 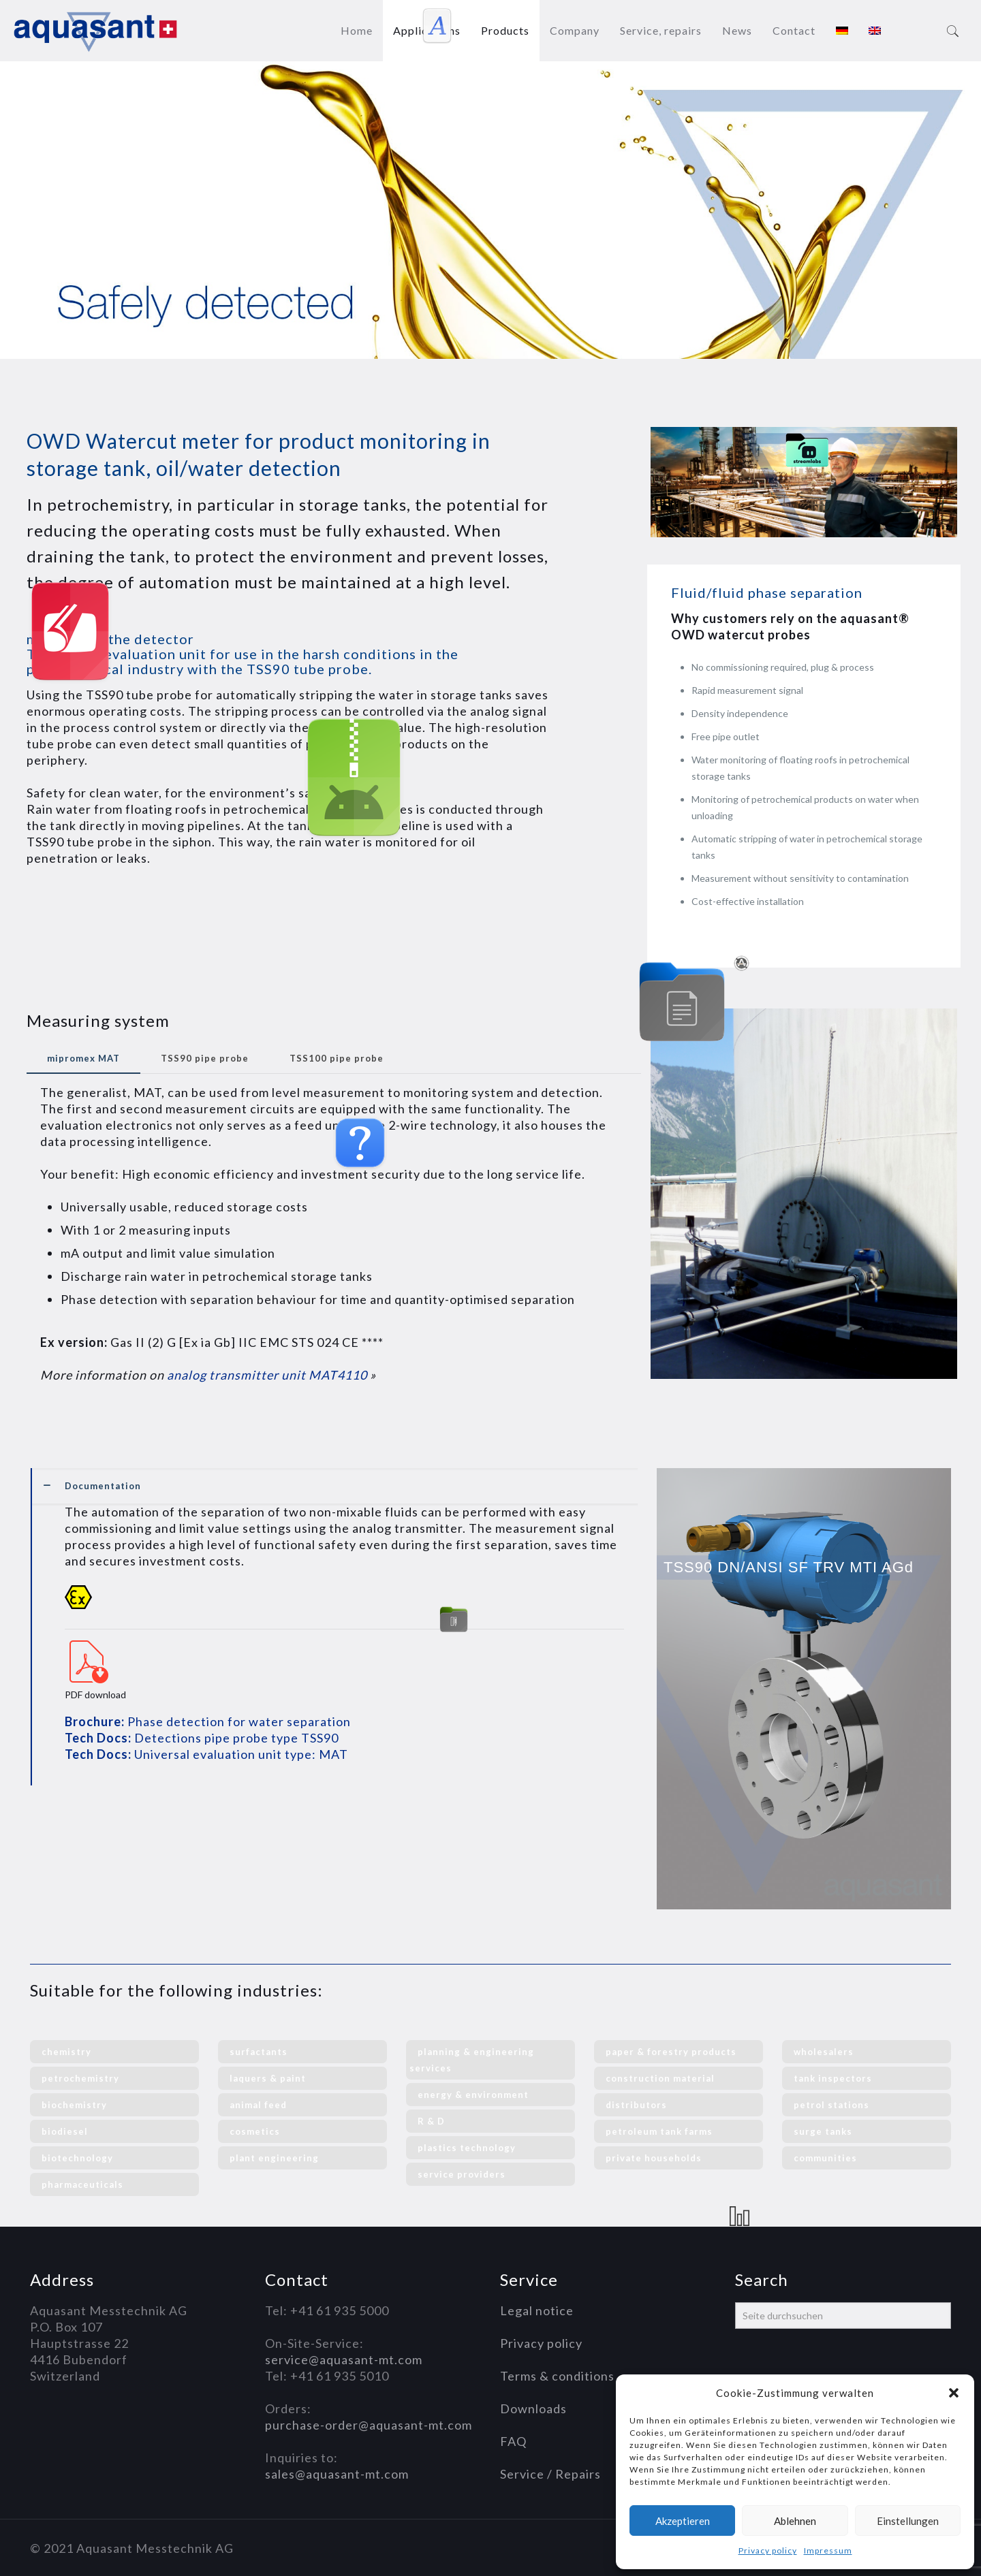 I want to click on view statistics or analytics, so click(x=739, y=2216).